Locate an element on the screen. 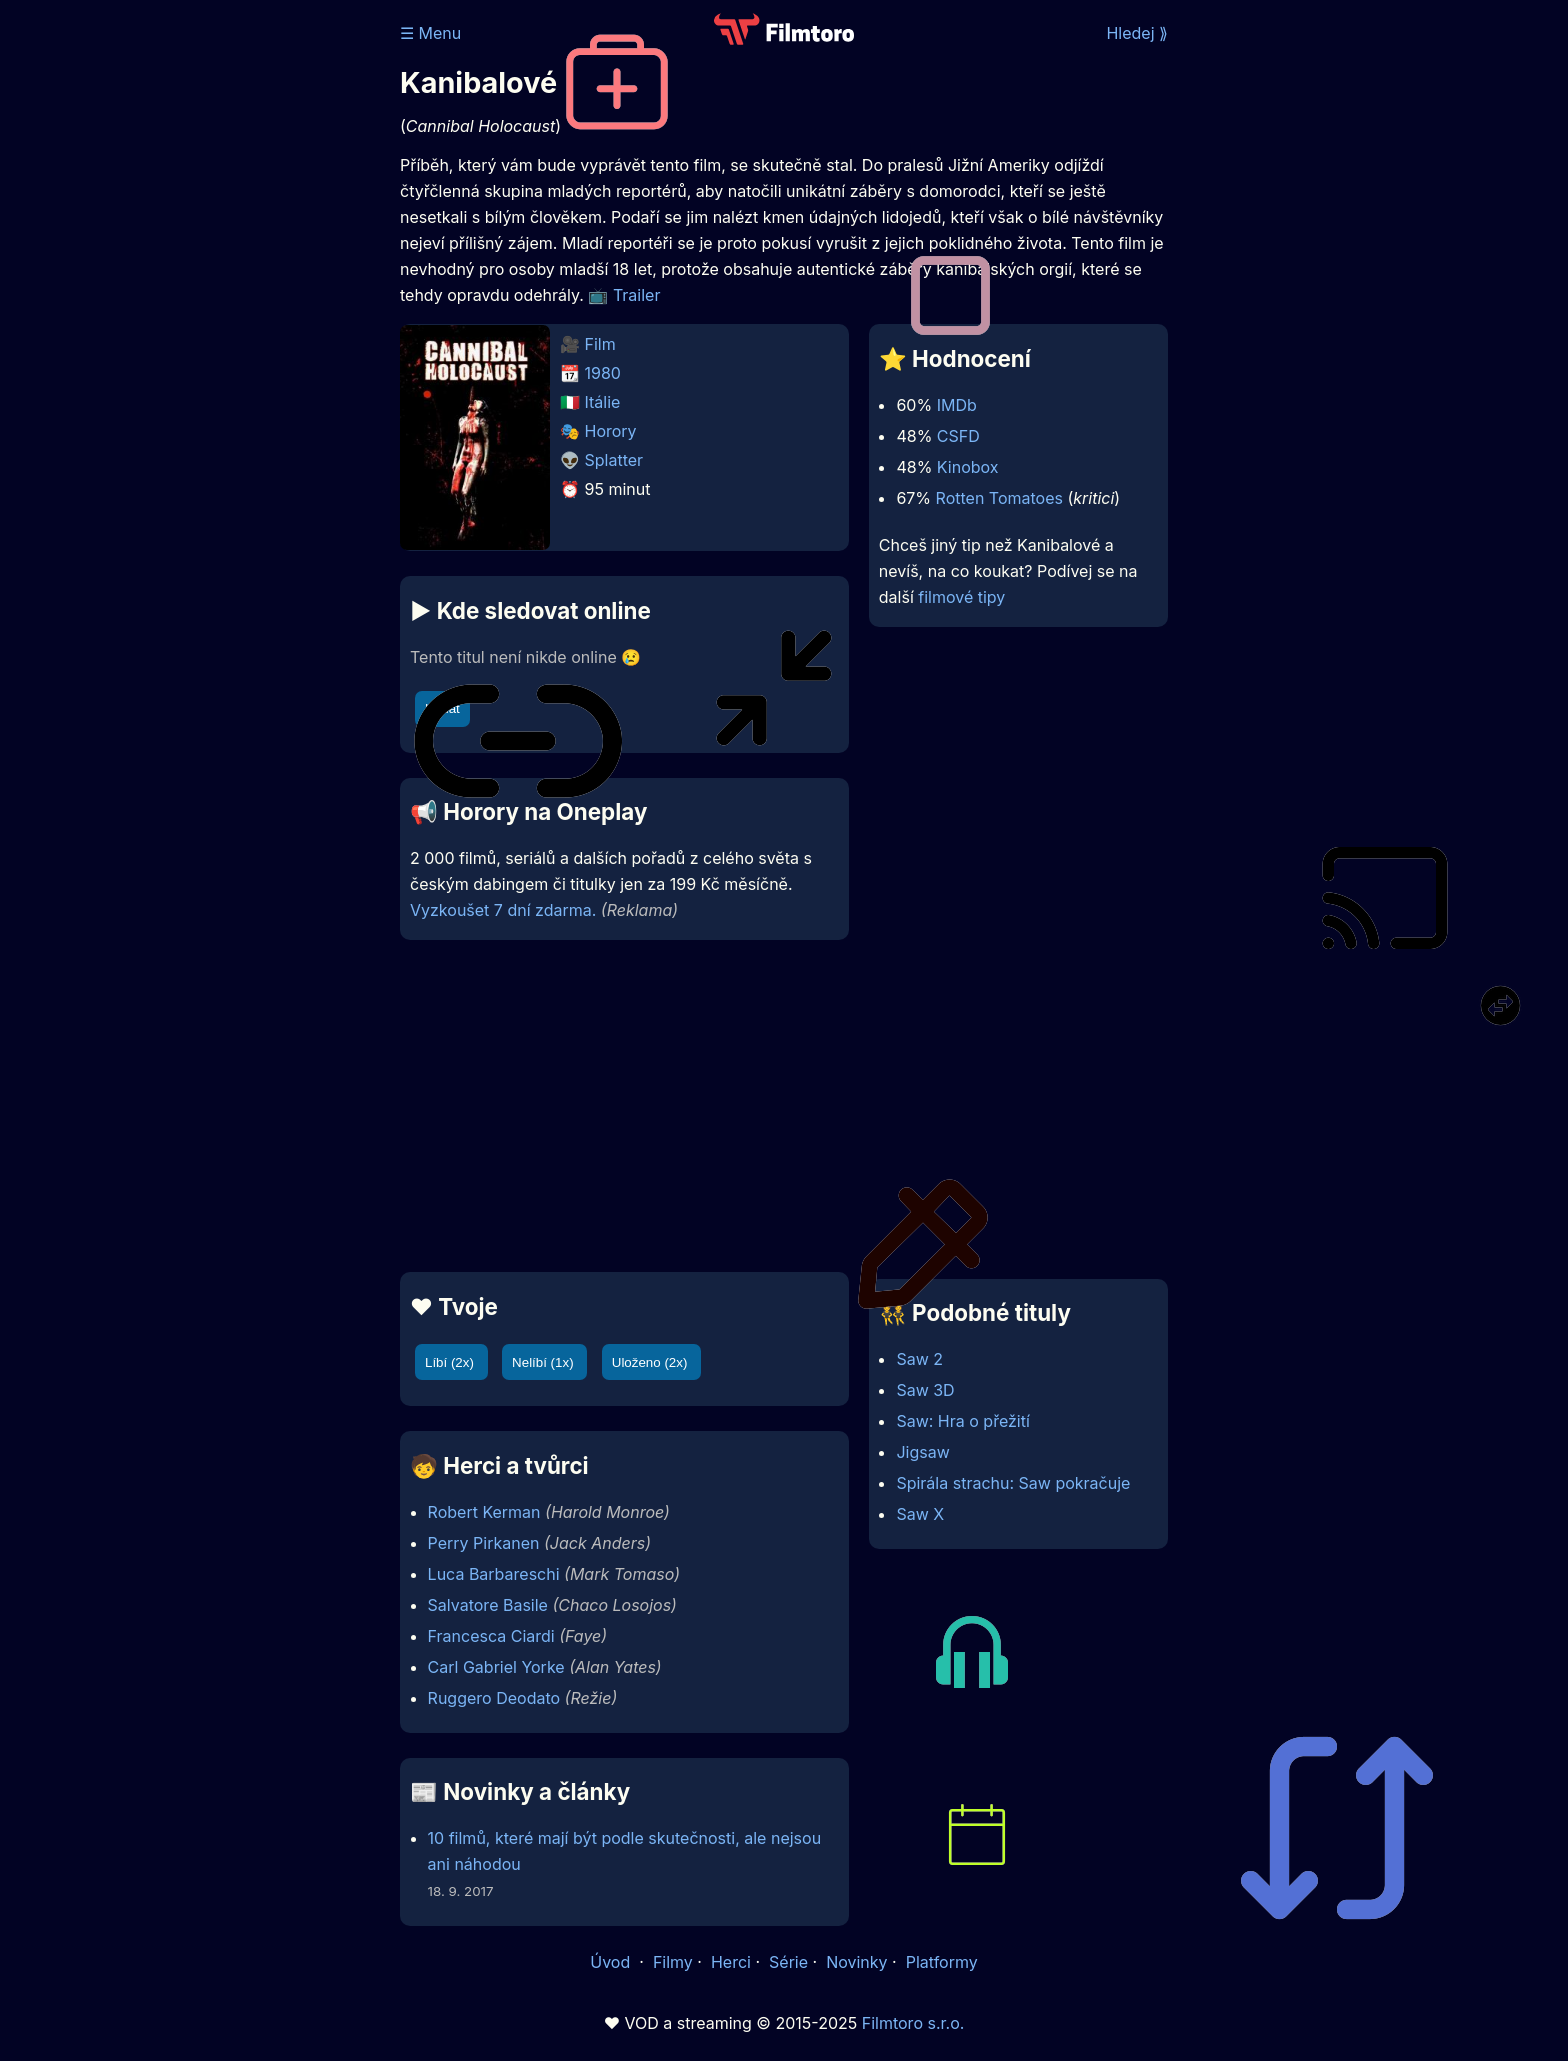  cast media to a nearby device is located at coordinates (1385, 898).